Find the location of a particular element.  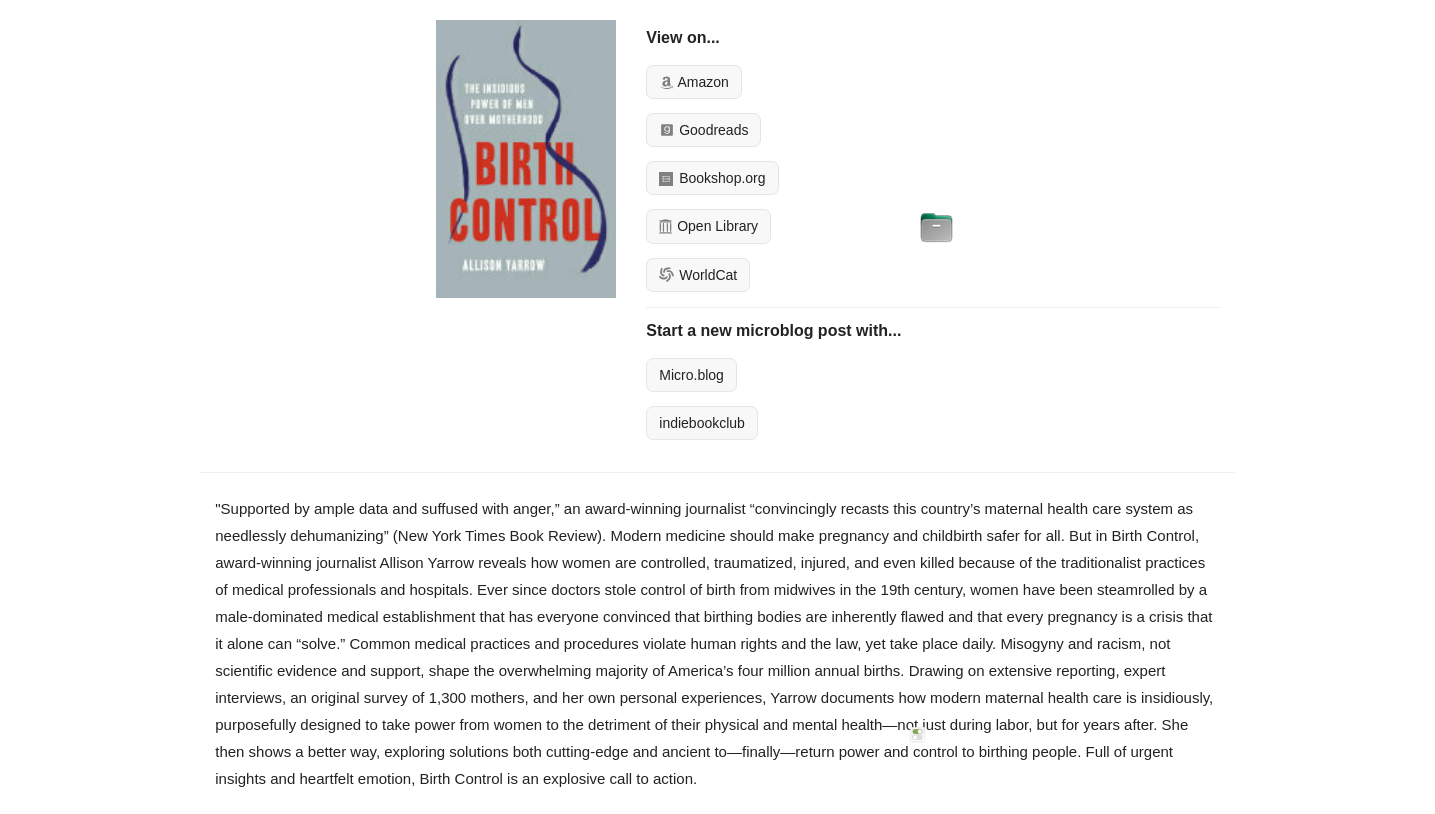

open the file manager application is located at coordinates (936, 227).